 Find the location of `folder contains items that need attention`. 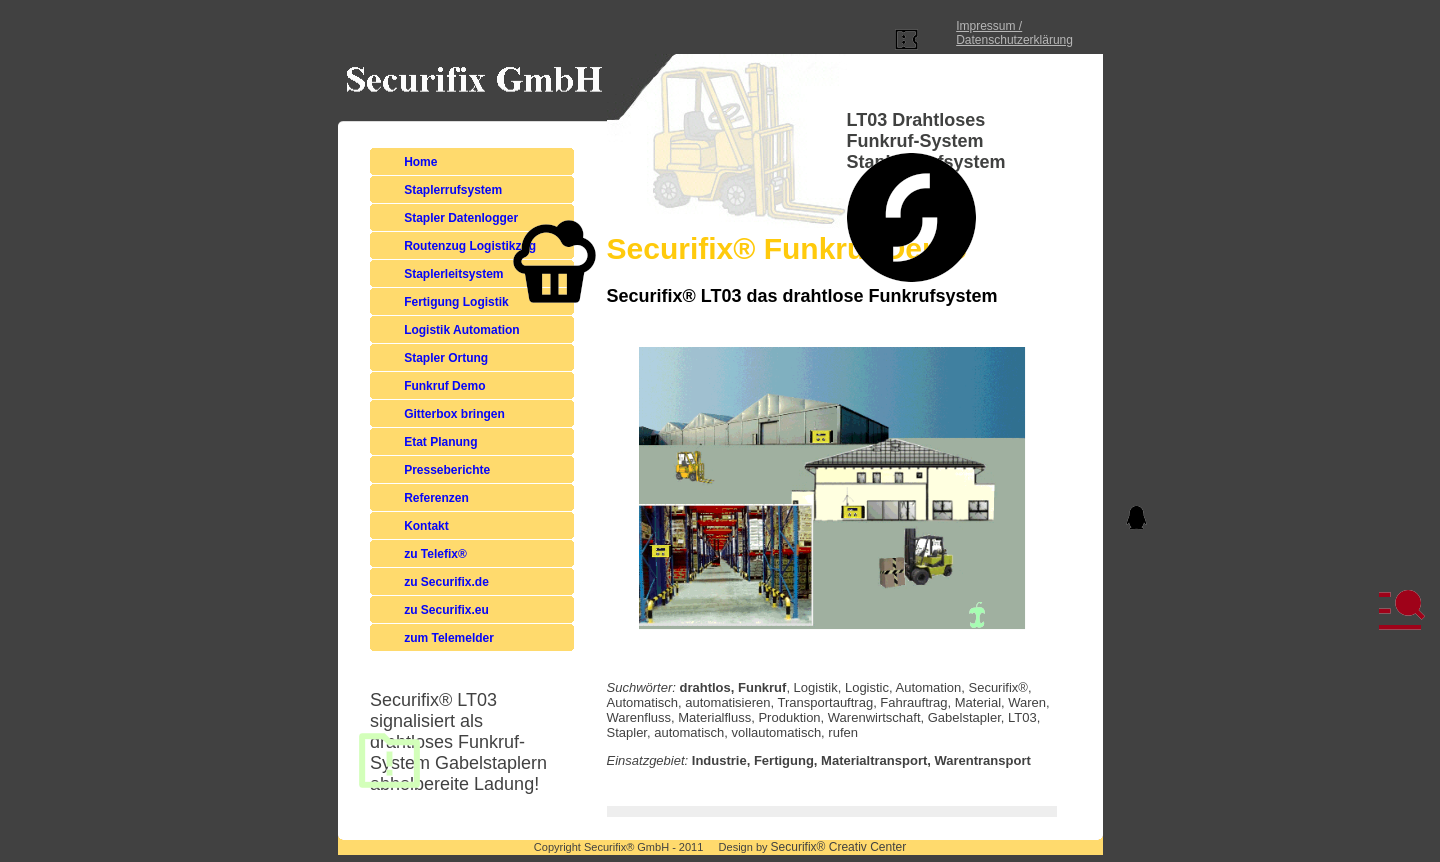

folder contains items that need attention is located at coordinates (389, 760).